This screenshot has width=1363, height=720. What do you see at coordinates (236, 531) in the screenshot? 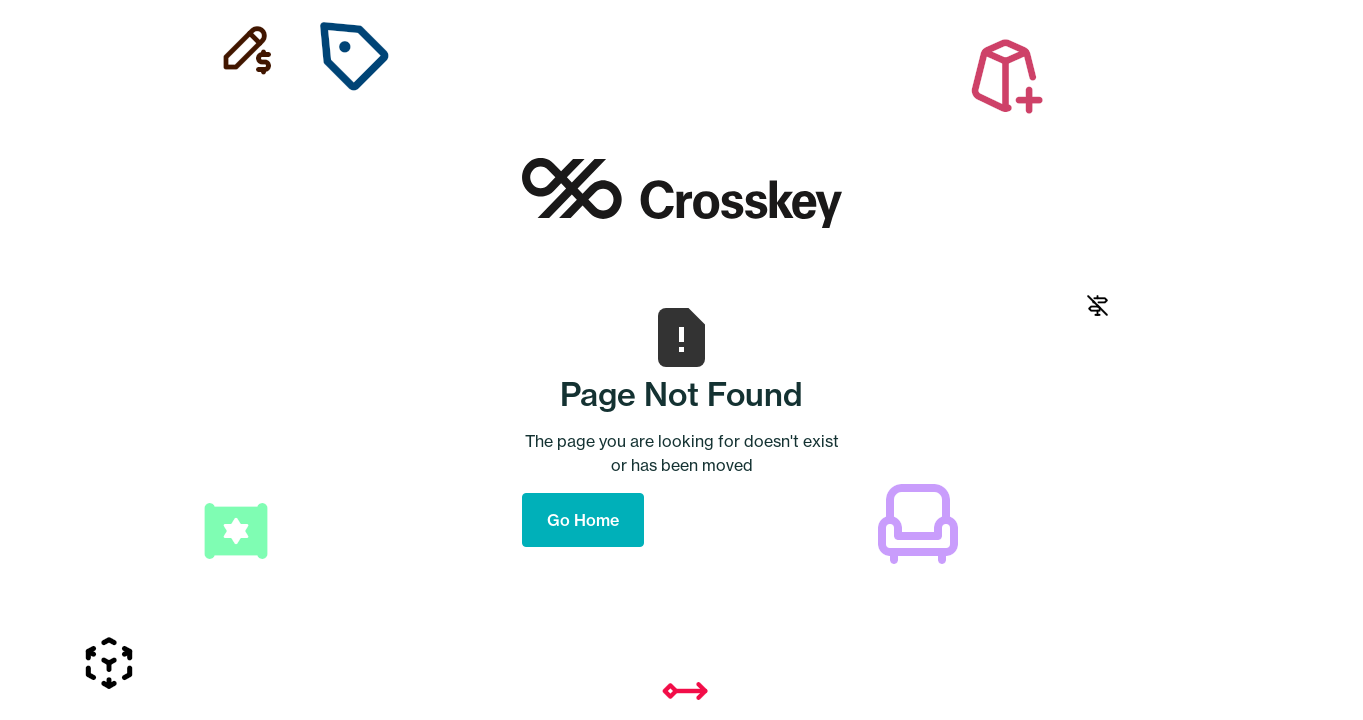
I see `access jewish religious texts or torah content` at bounding box center [236, 531].